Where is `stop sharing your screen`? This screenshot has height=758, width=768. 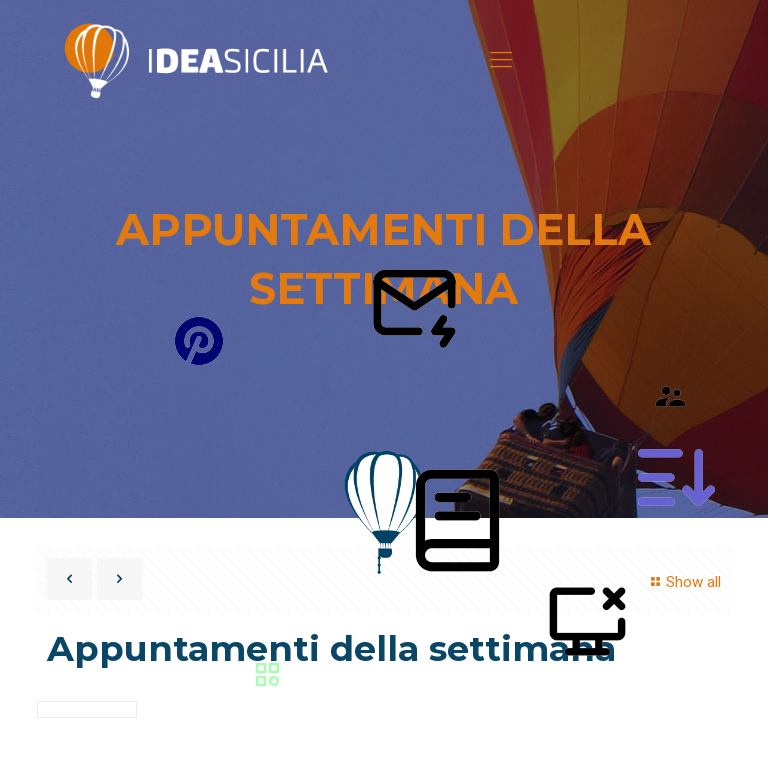 stop sharing your screen is located at coordinates (587, 621).